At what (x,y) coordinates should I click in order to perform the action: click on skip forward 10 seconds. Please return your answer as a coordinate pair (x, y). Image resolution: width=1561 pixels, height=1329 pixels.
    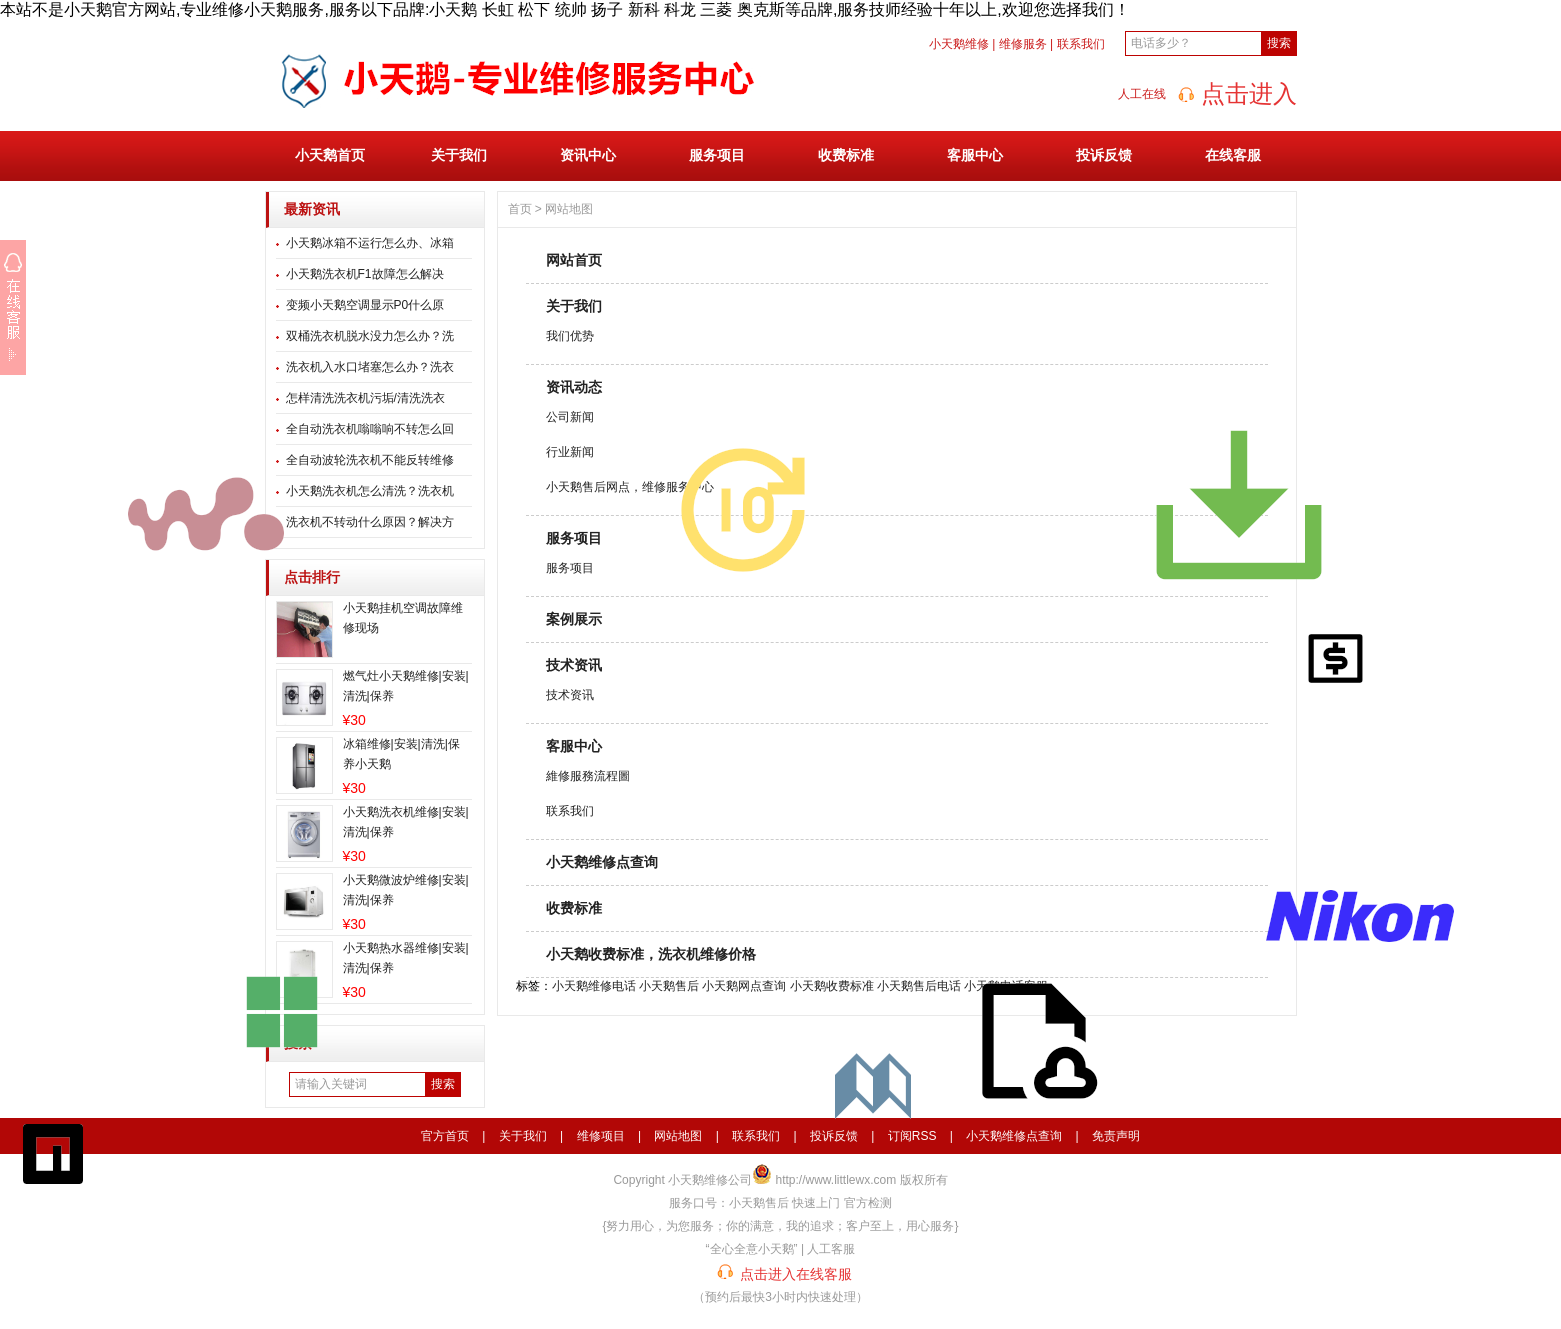
    Looking at the image, I should click on (743, 510).